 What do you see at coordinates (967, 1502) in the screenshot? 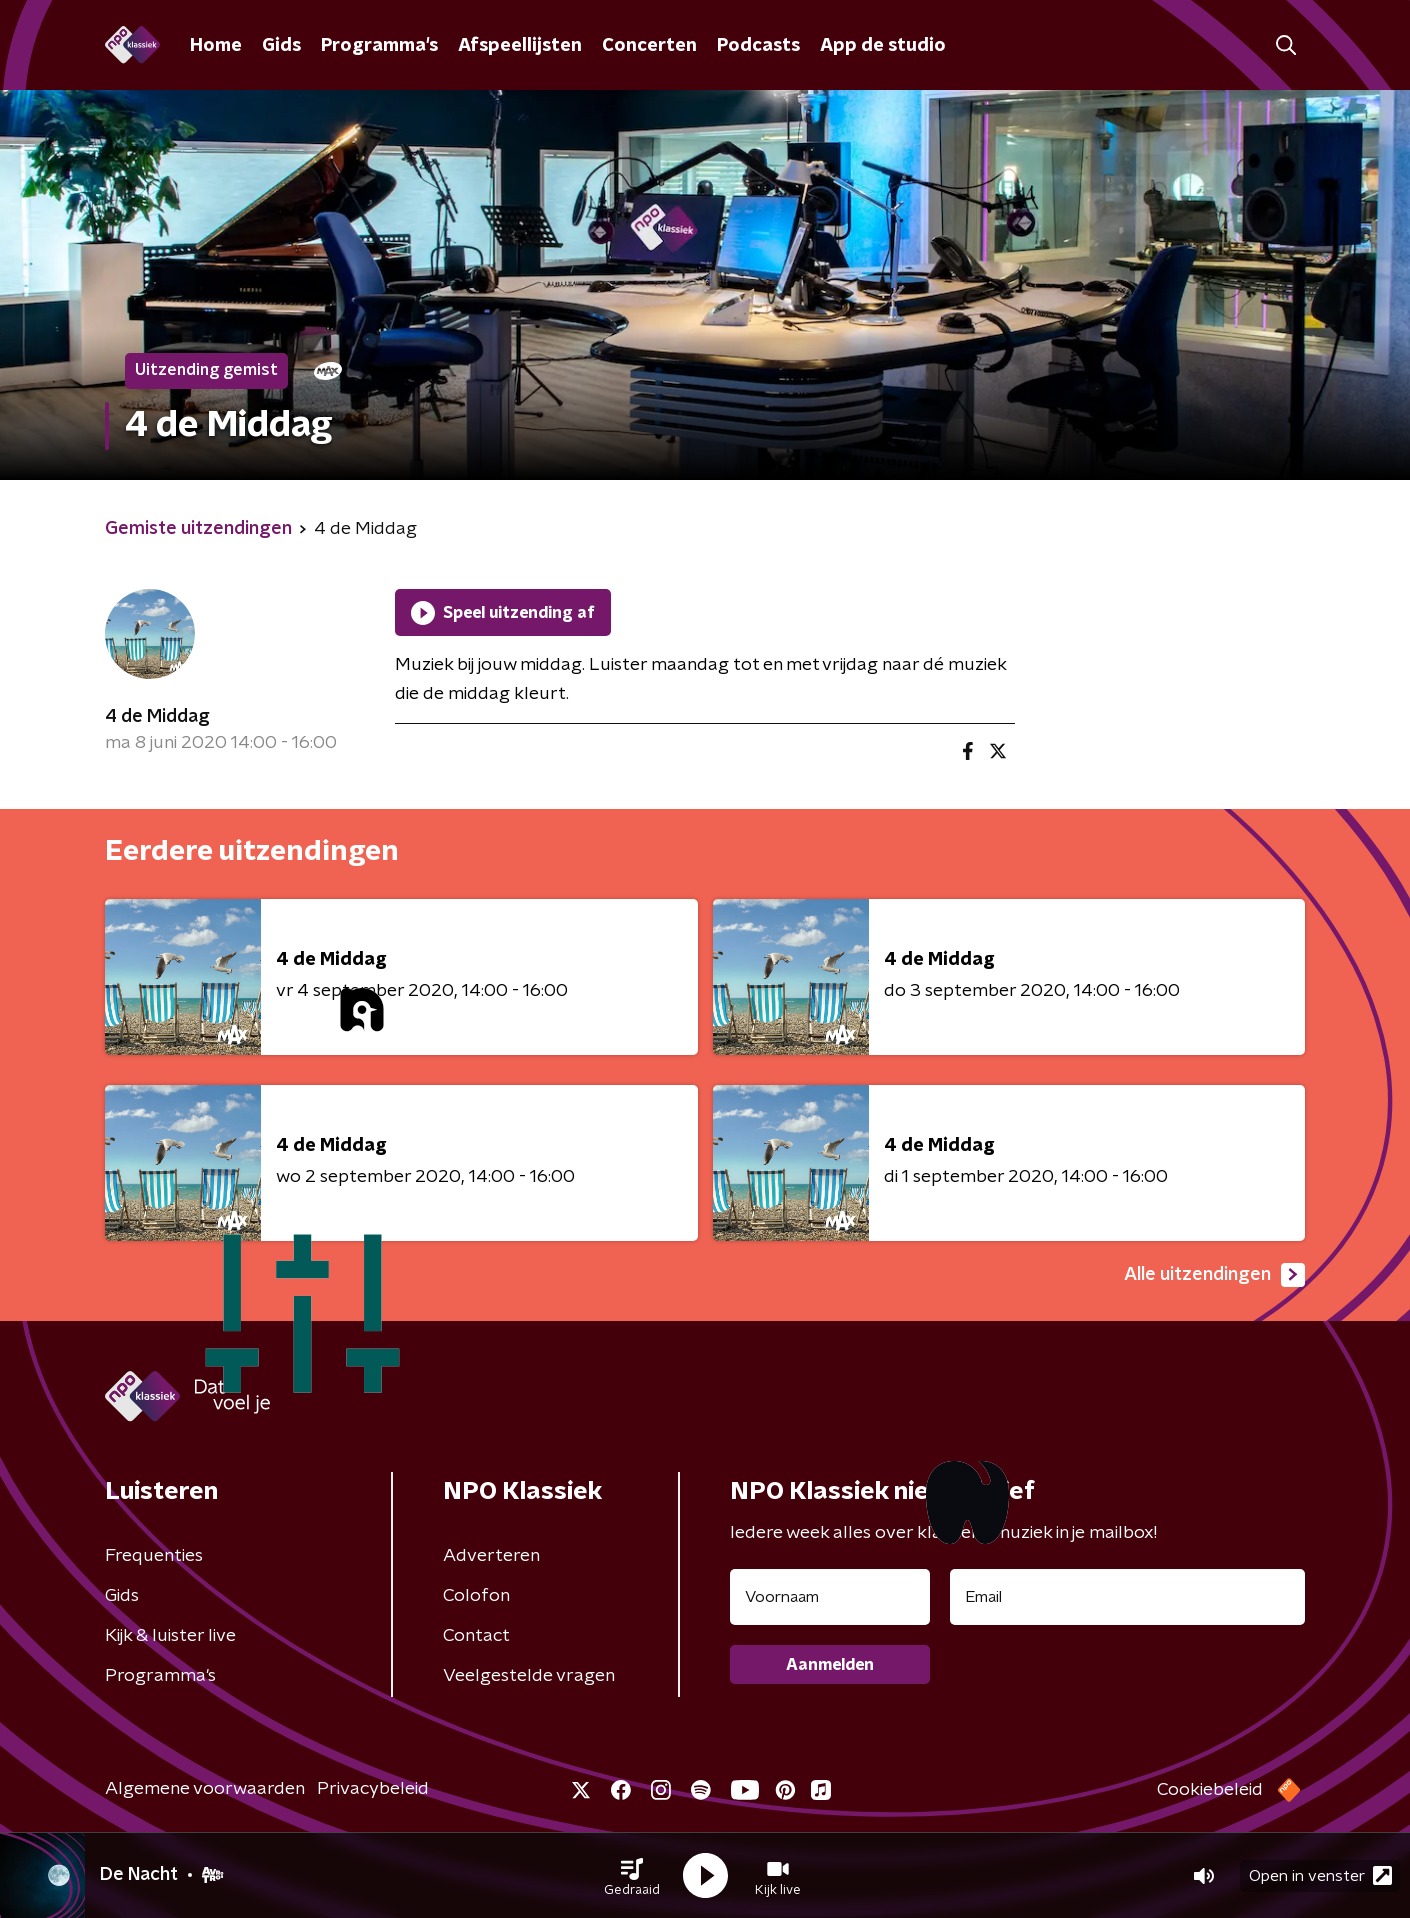
I see `access dental or oral health features` at bounding box center [967, 1502].